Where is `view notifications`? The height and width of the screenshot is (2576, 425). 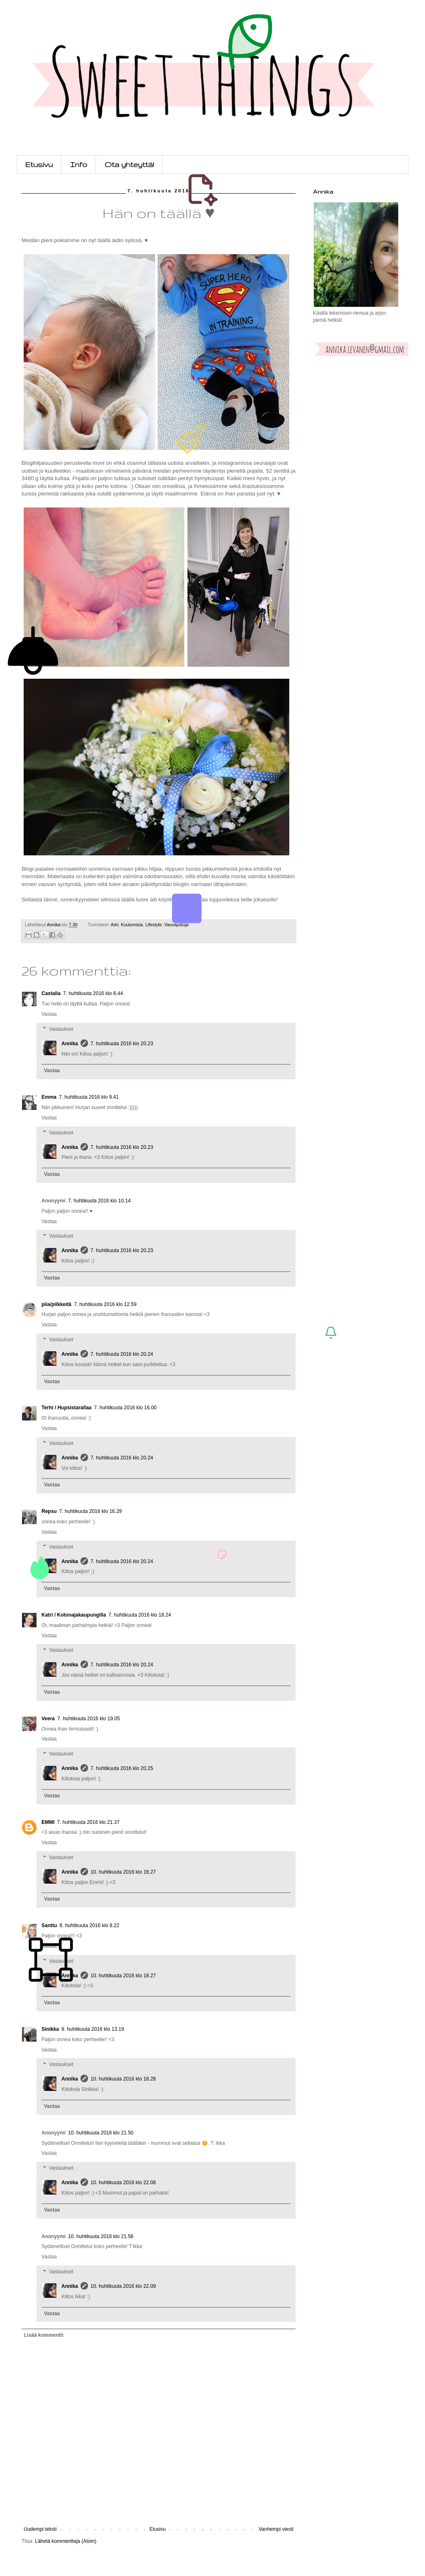
view notifications is located at coordinates (331, 1333).